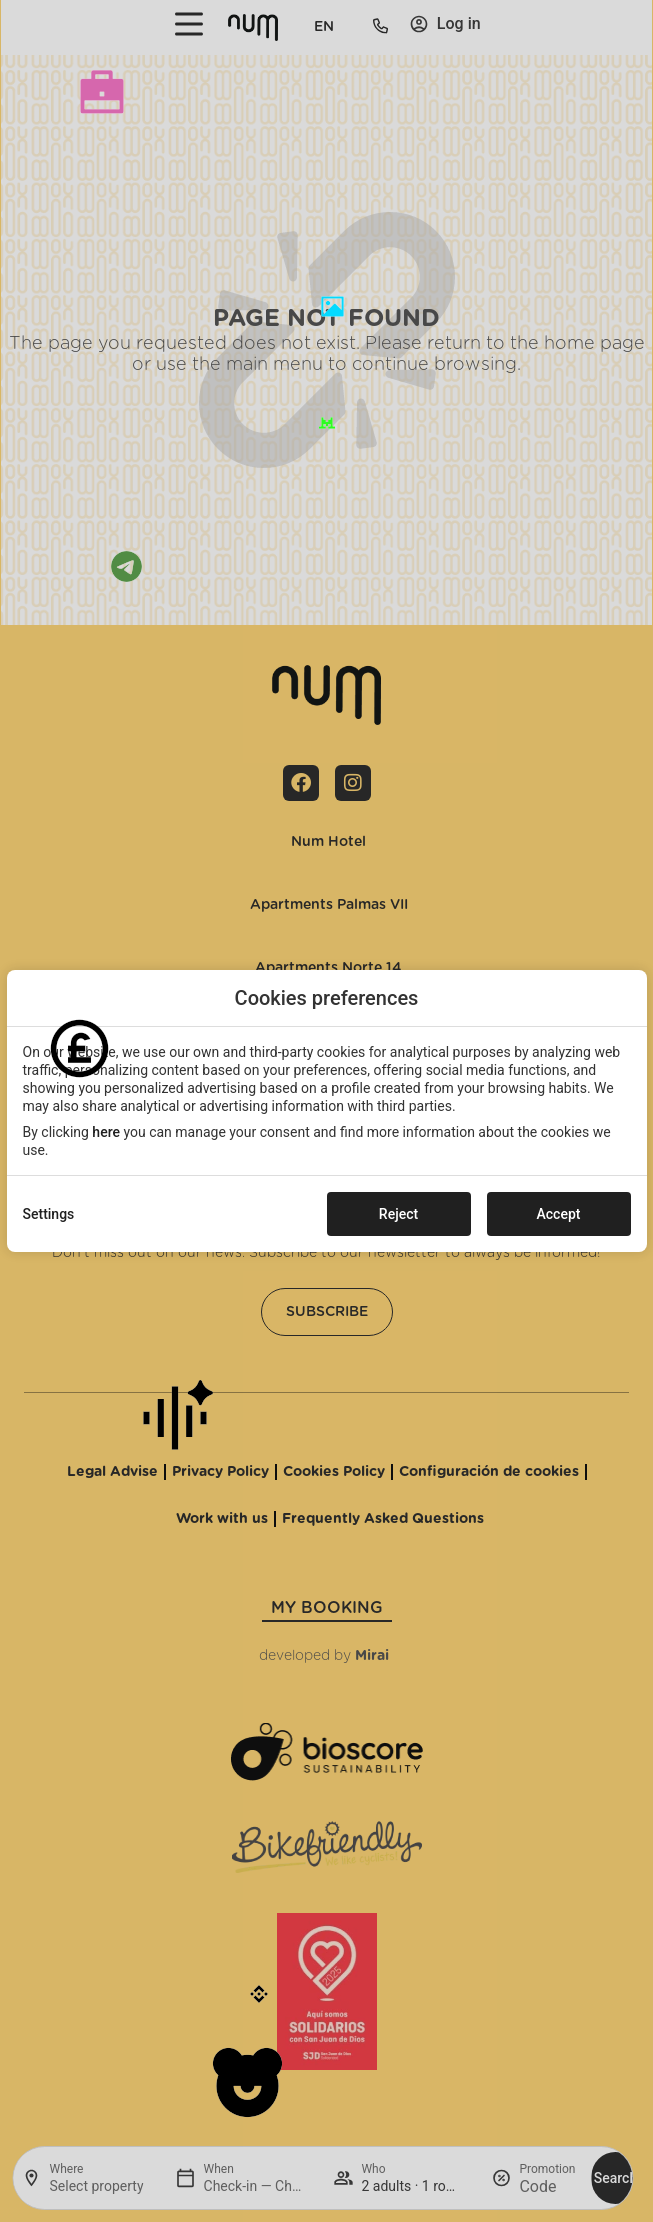 The width and height of the screenshot is (653, 2222). Describe the element at coordinates (327, 423) in the screenshot. I see `Mistral AI logo` at that location.